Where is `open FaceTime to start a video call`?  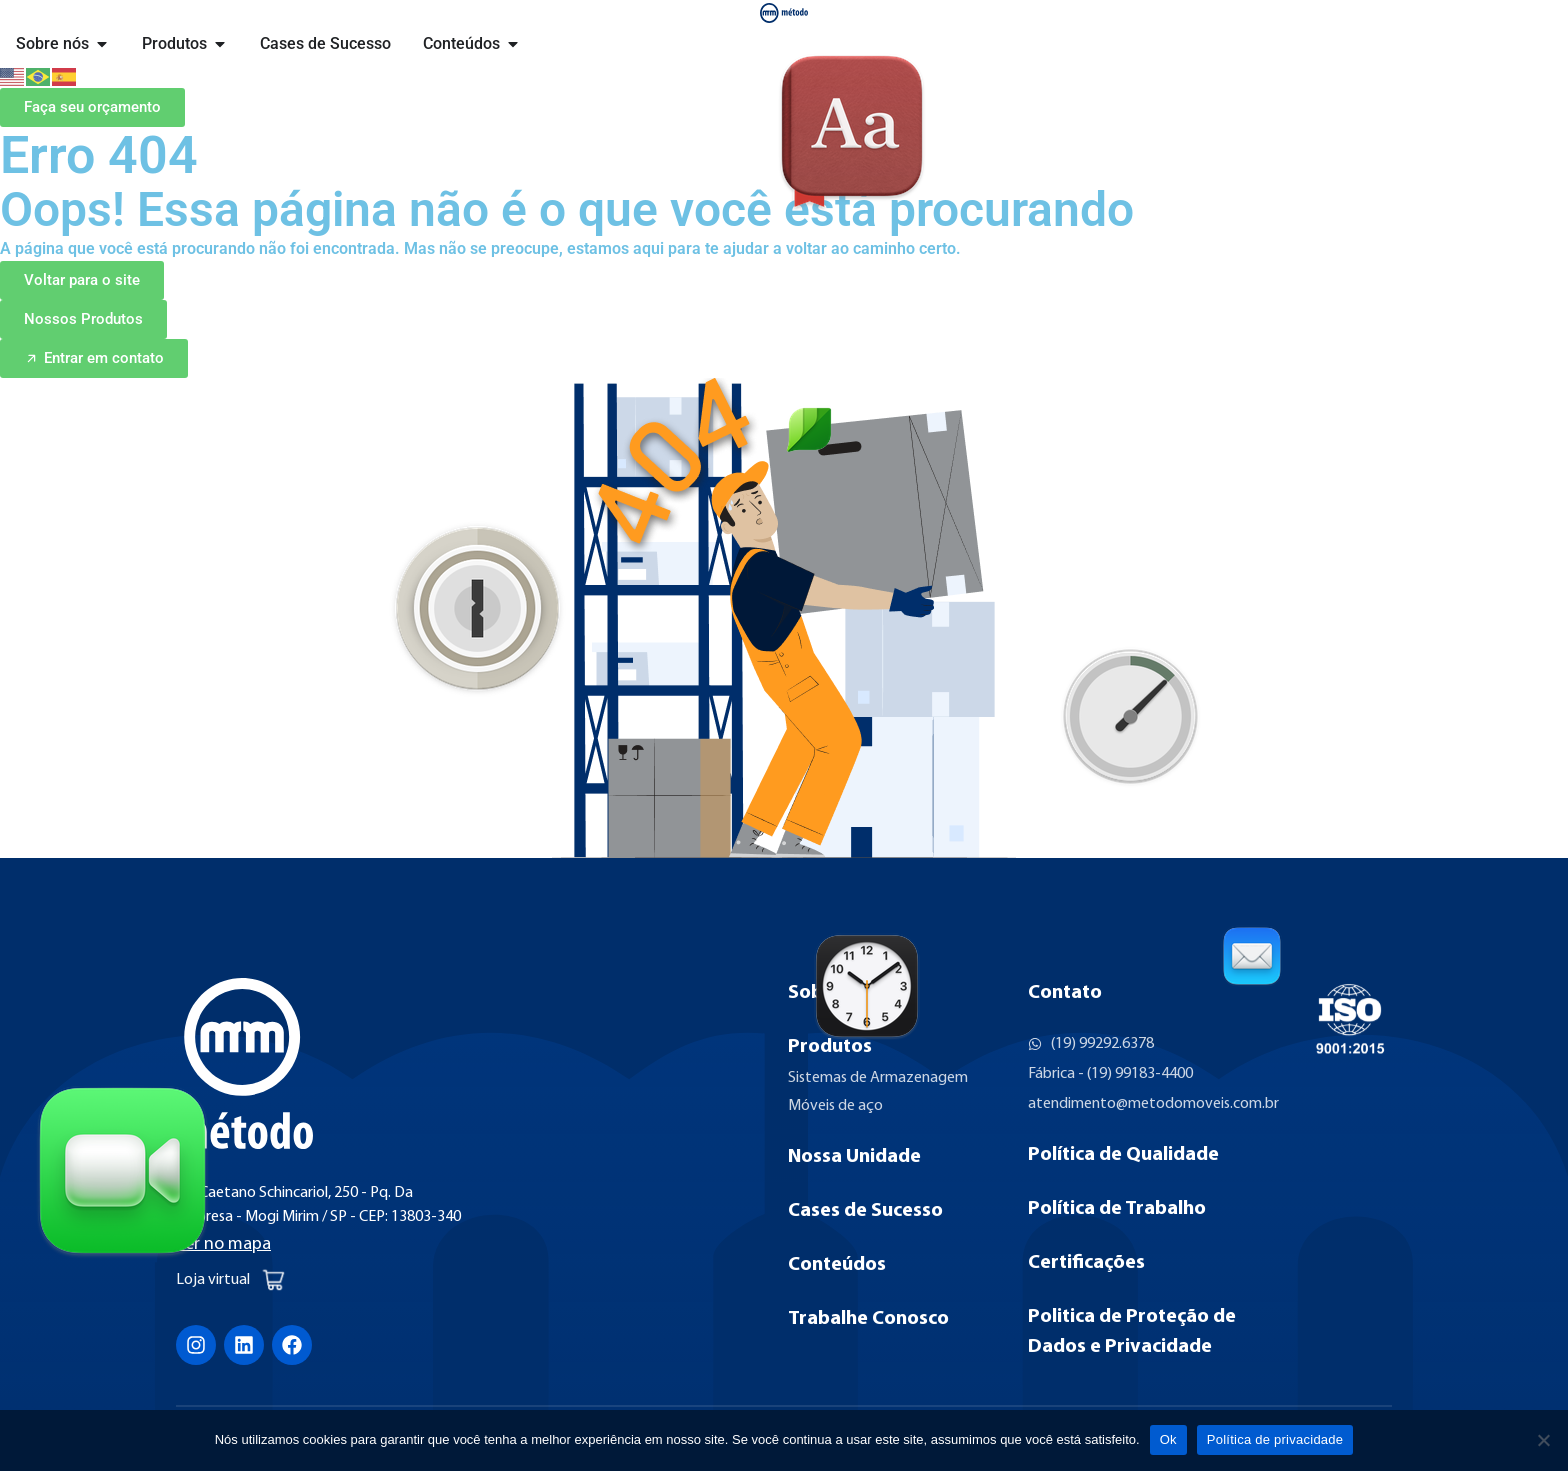
open FaceTime to start a video call is located at coordinates (122, 1170).